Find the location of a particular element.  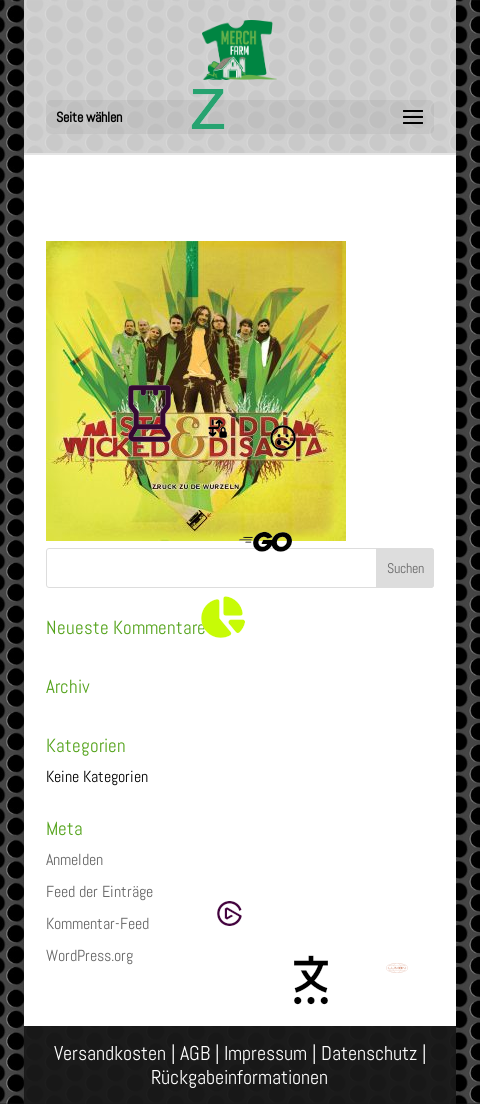

lumon industries brand logo is located at coordinates (397, 968).